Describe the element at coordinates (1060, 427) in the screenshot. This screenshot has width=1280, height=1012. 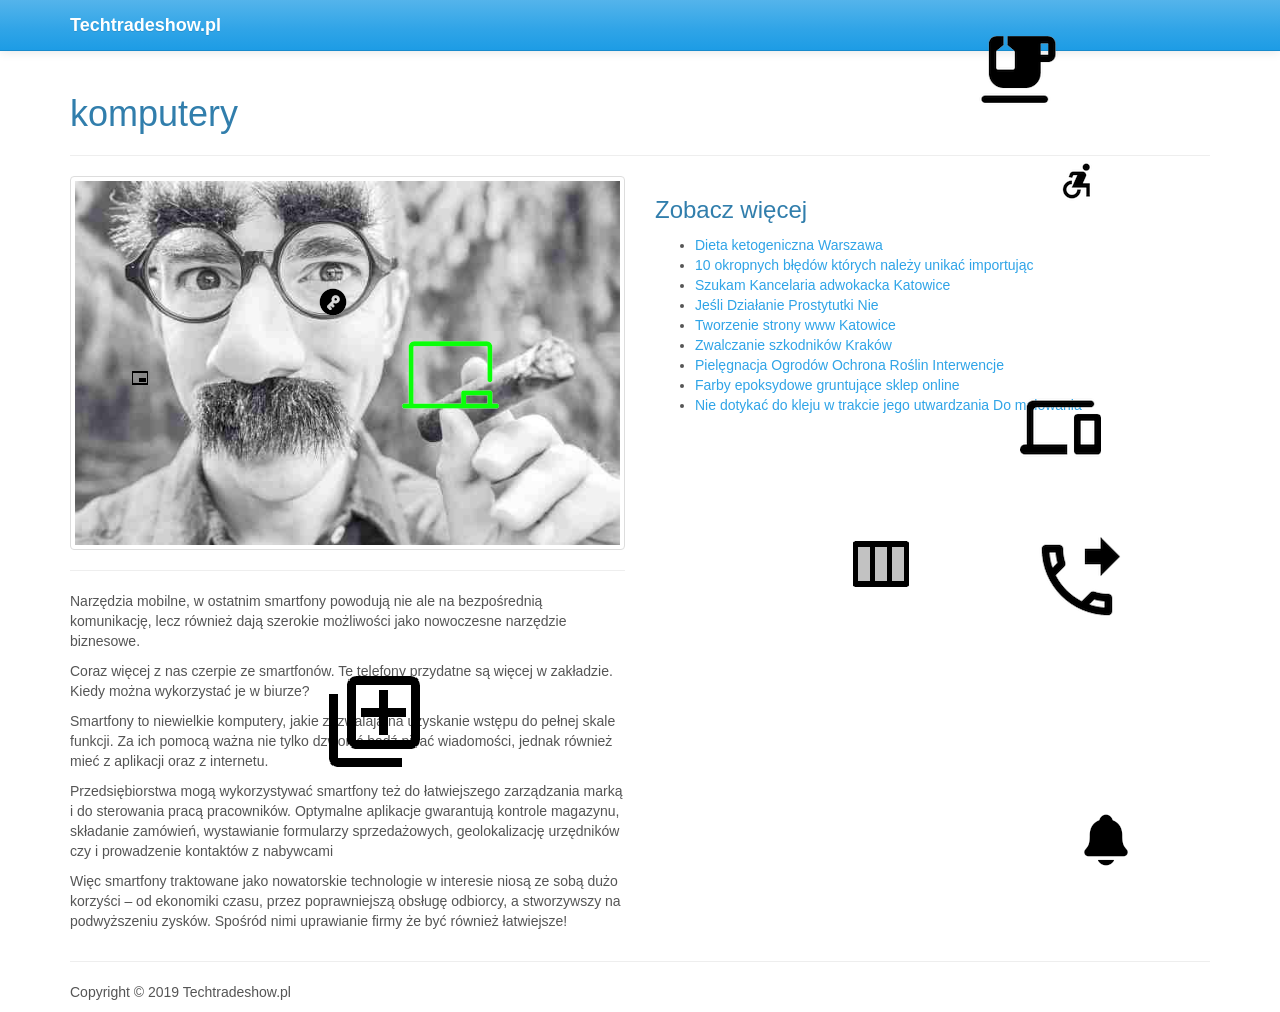
I see `view connected devices` at that location.